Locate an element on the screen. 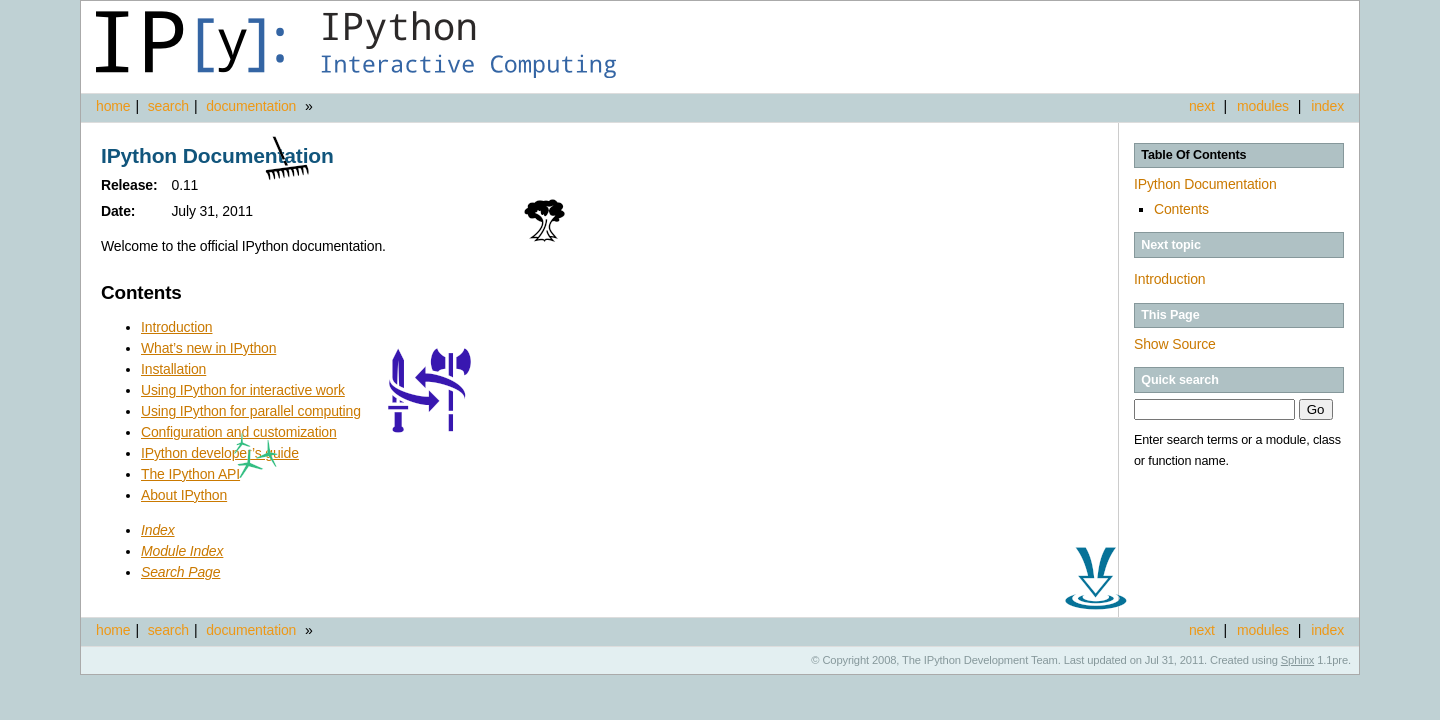  represents nature or environmental features in a game is located at coordinates (544, 220).